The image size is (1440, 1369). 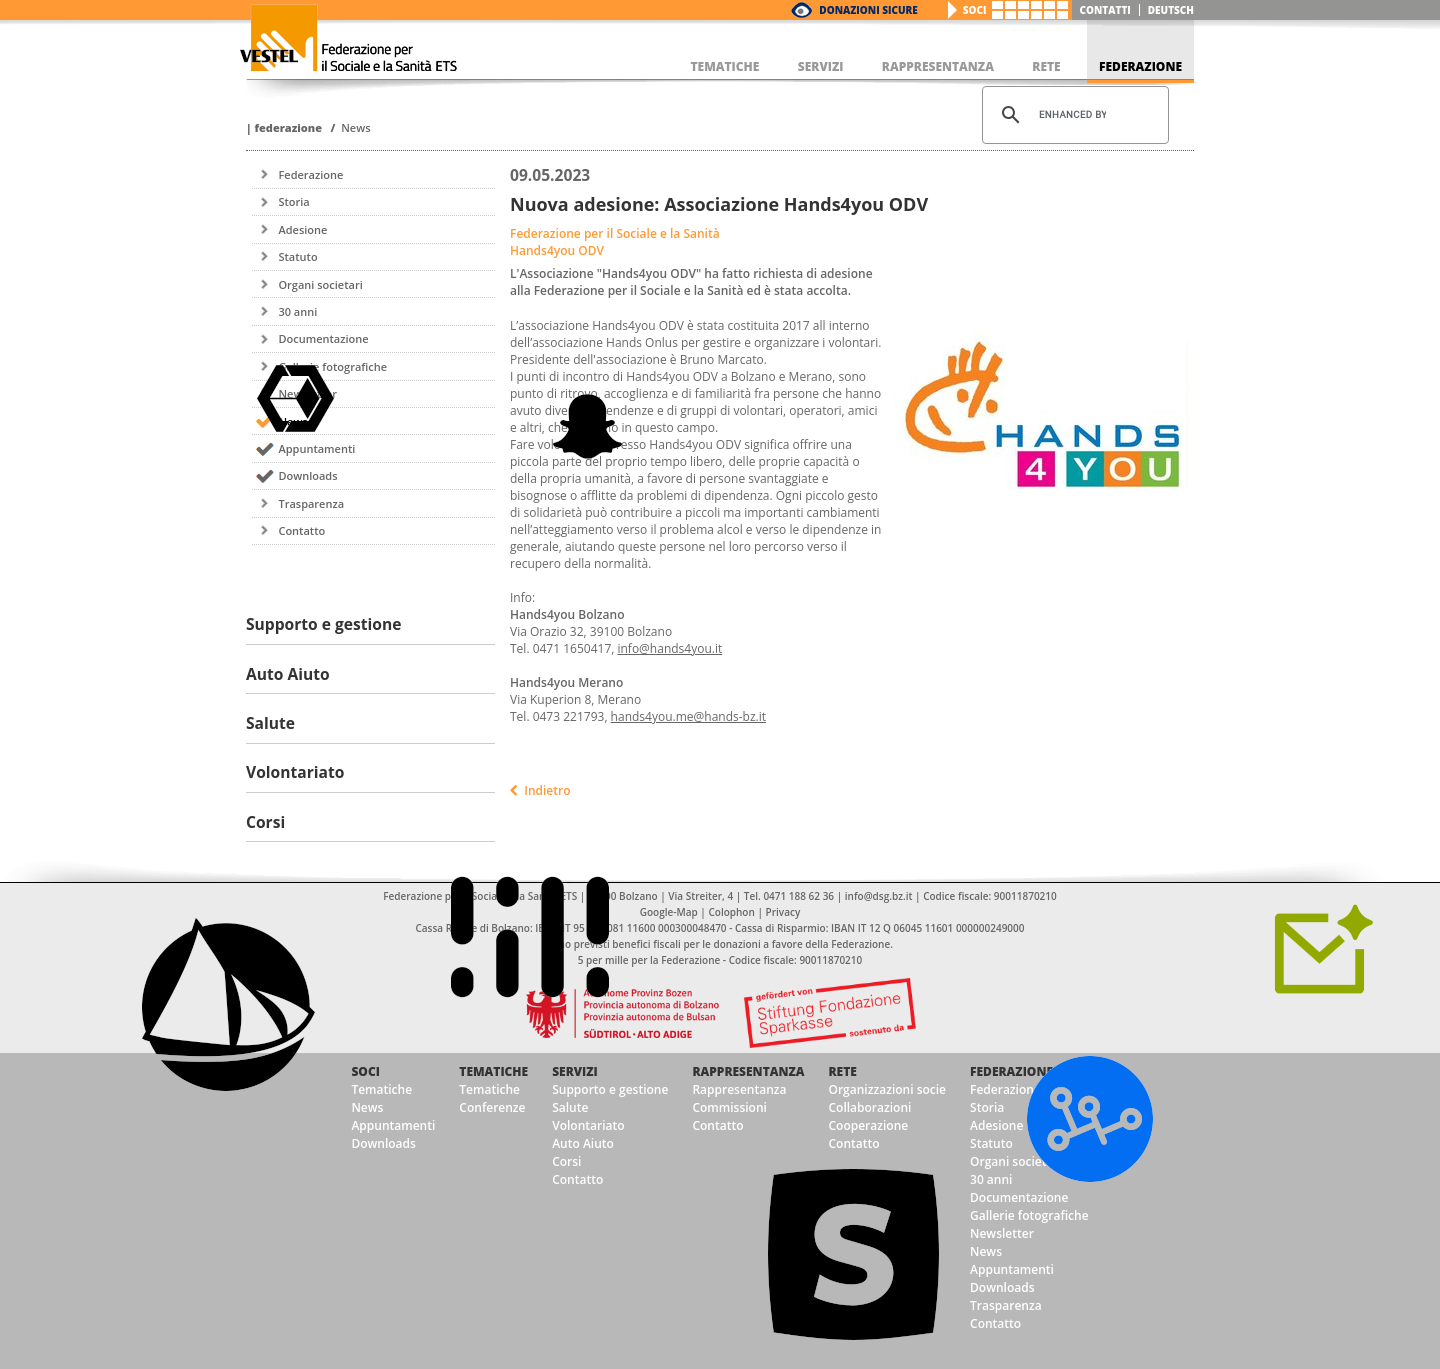 What do you see at coordinates (269, 56) in the screenshot?
I see `vestel brand logo` at bounding box center [269, 56].